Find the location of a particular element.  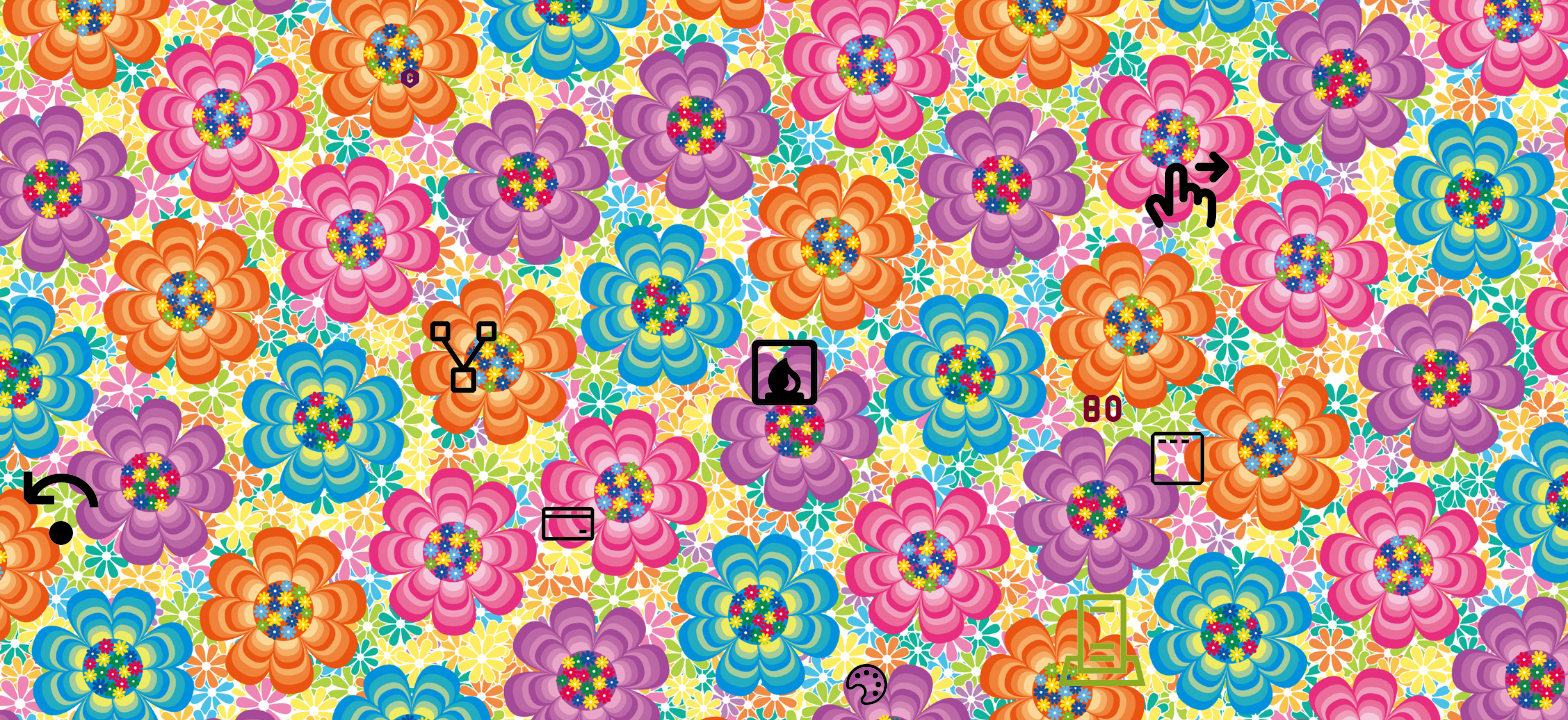

indicates a "C" category or classification level is located at coordinates (410, 78).